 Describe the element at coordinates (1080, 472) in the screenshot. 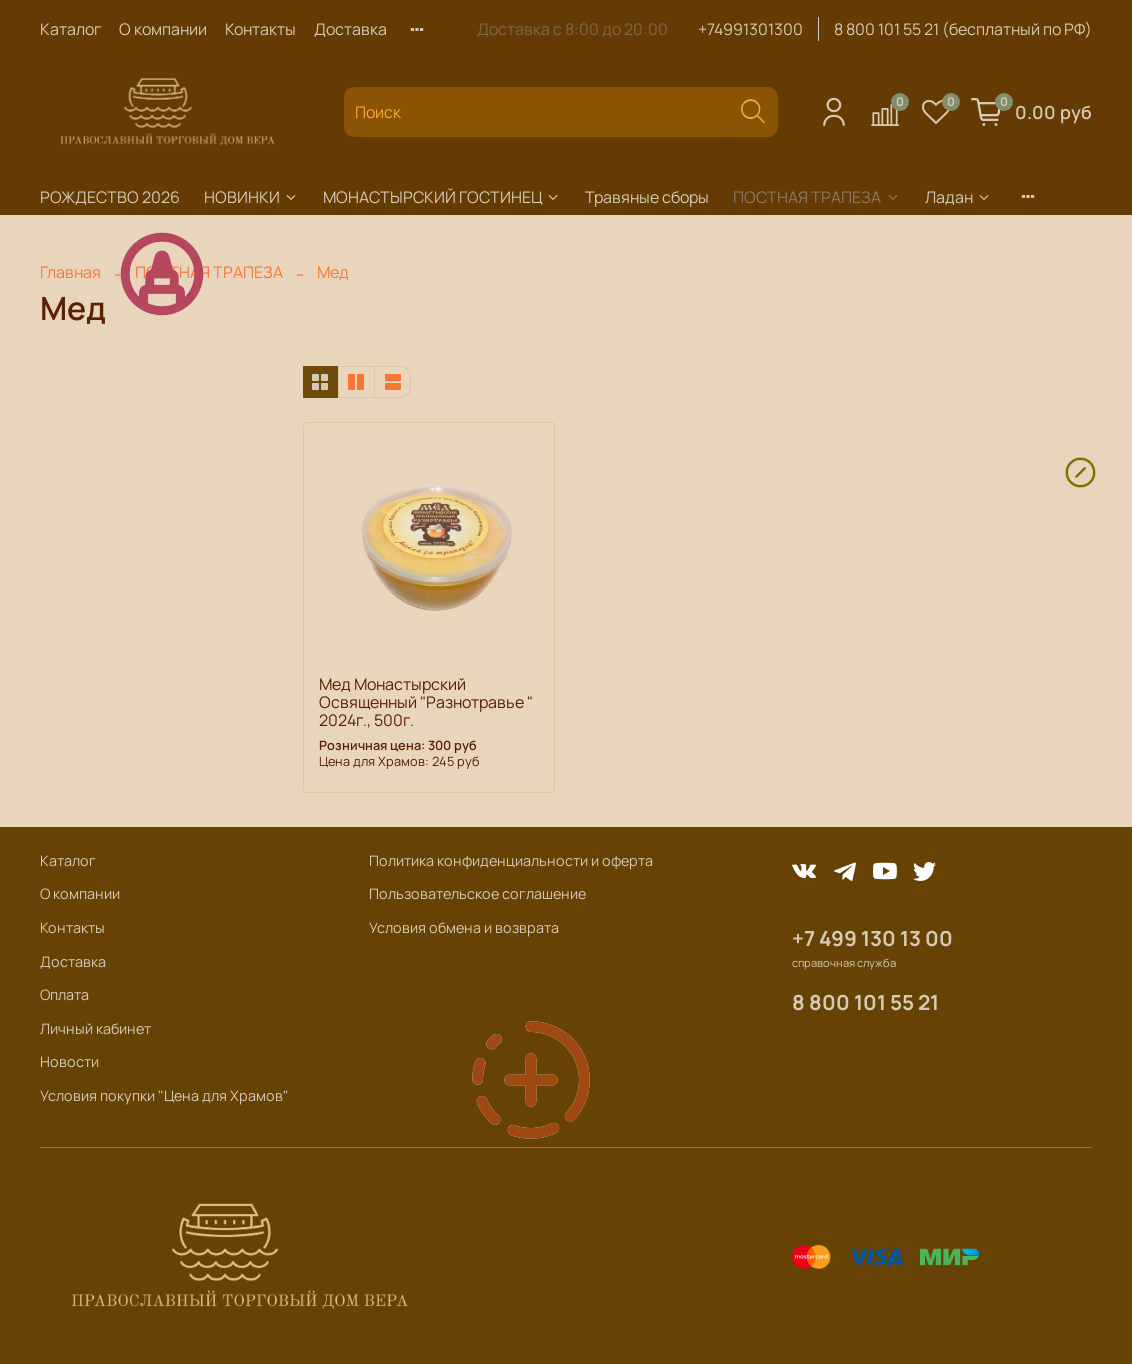

I see `indicates a blocked or prohibited action` at that location.